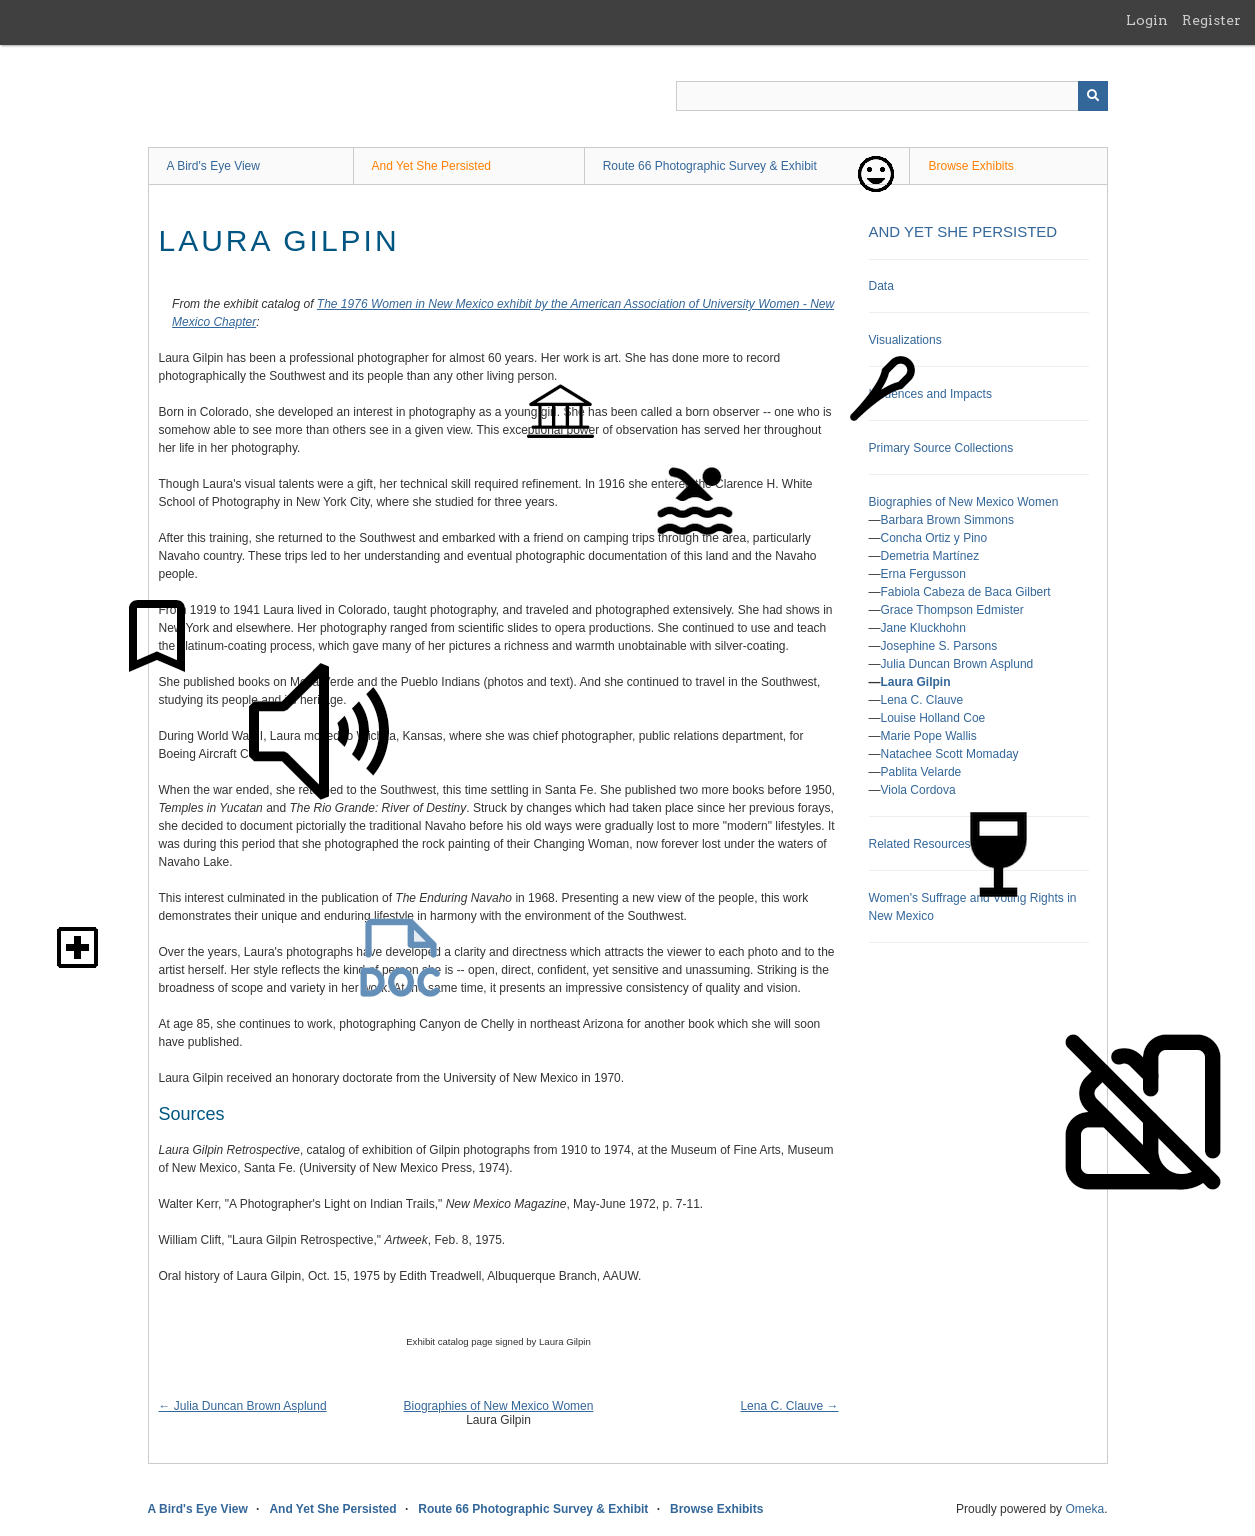 The height and width of the screenshot is (1536, 1255). Describe the element at coordinates (157, 636) in the screenshot. I see `save this item for later` at that location.